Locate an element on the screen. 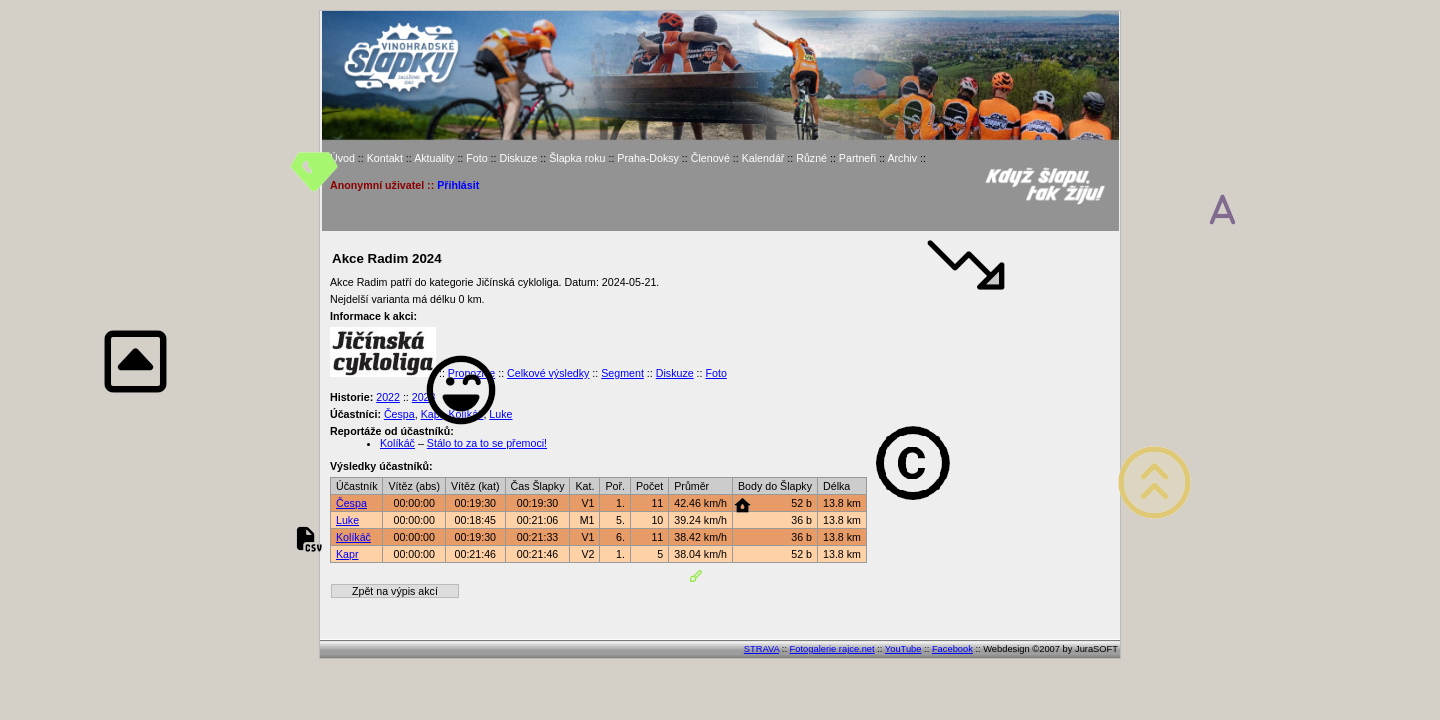  indicates premium or pro membership status is located at coordinates (314, 171).